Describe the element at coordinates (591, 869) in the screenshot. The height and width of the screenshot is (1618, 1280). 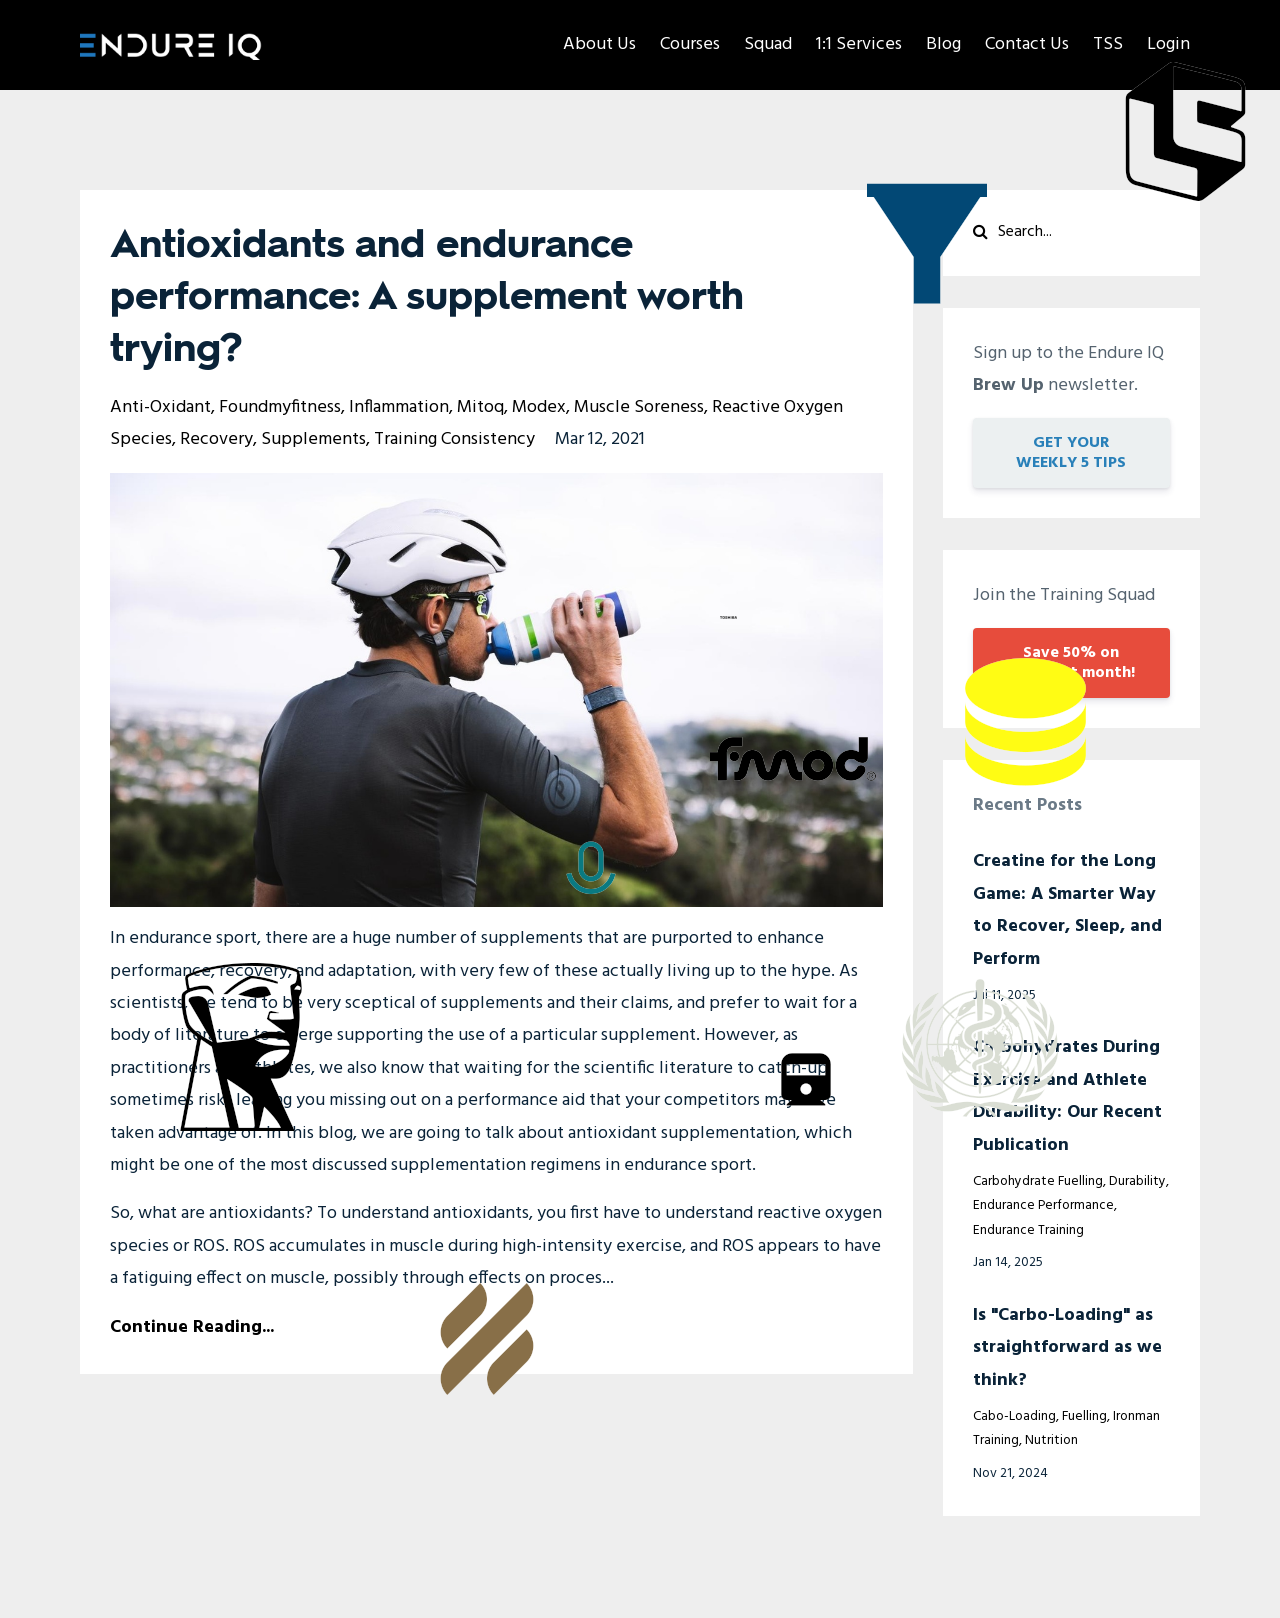
I see `tap to start voice recording` at that location.